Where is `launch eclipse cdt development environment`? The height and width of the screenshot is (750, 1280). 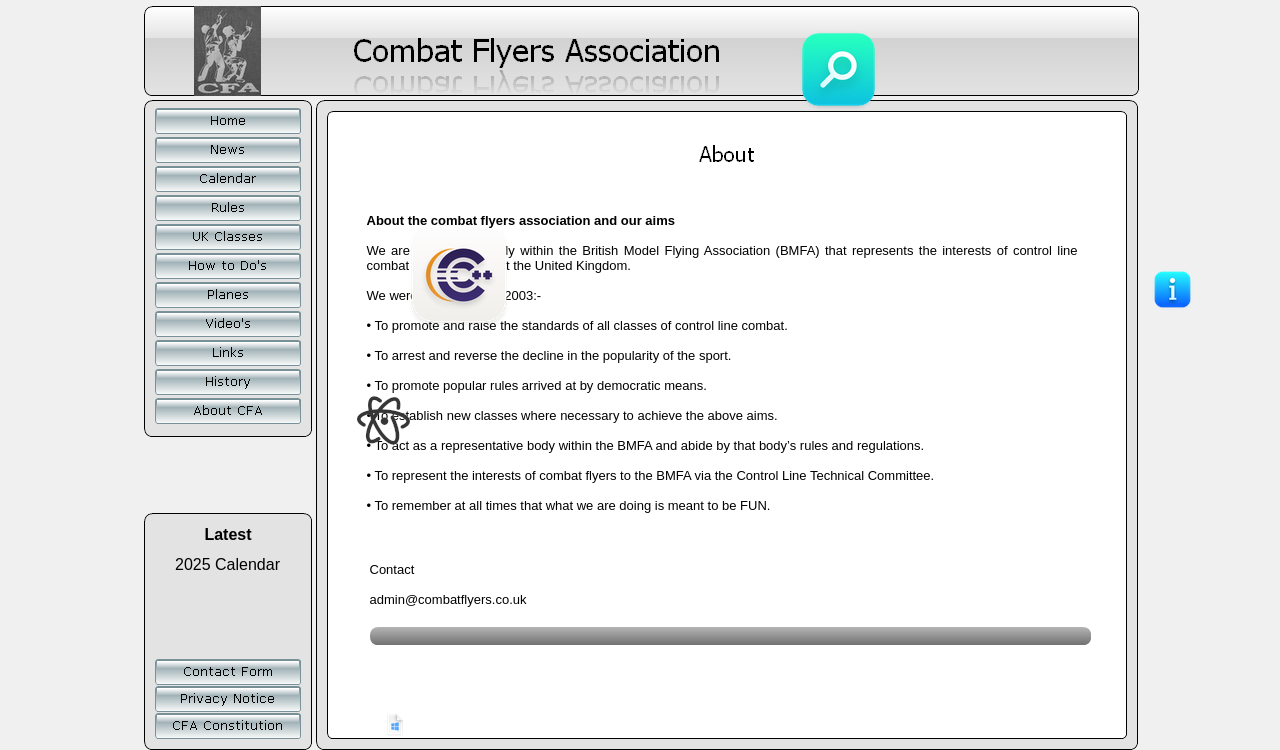
launch eclipse cdt development environment is located at coordinates (459, 275).